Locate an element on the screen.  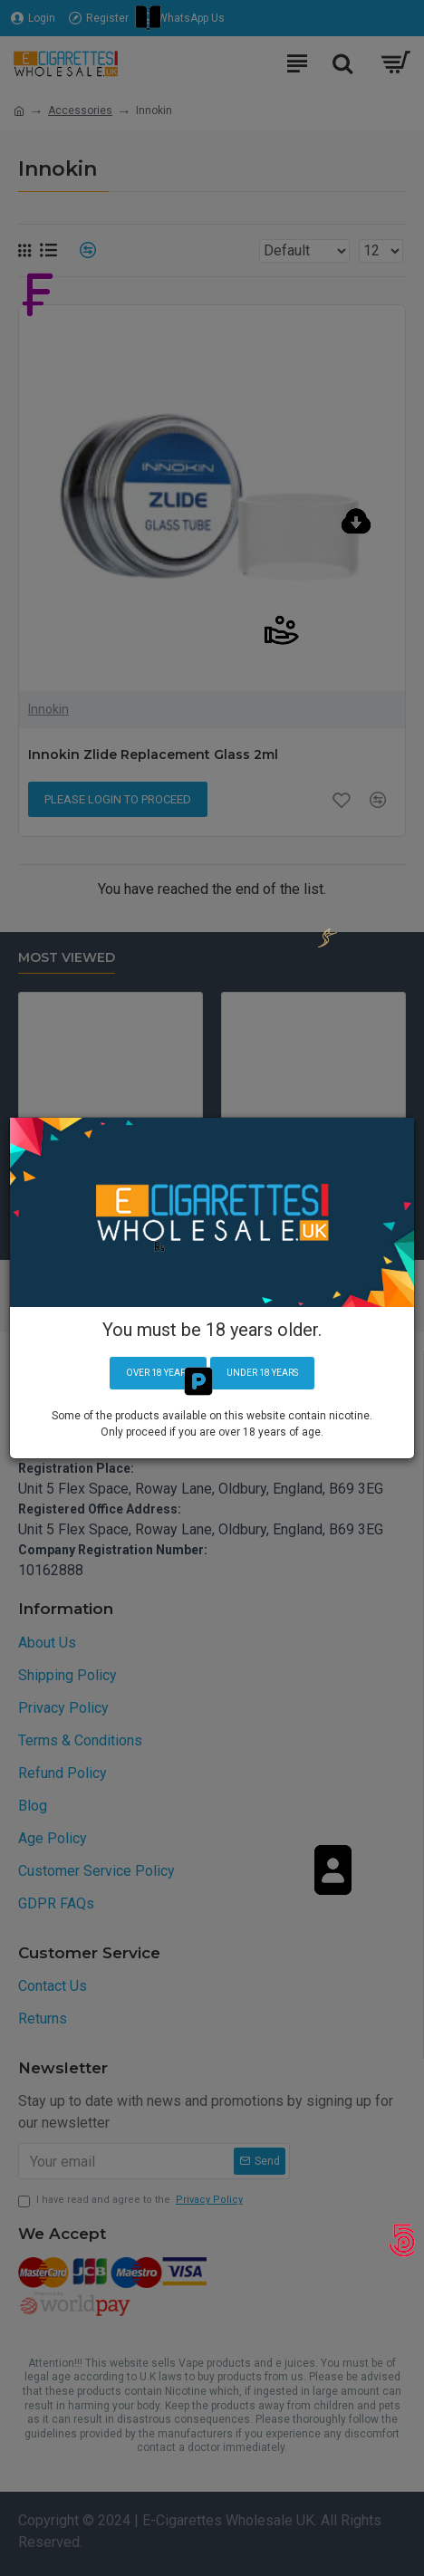
visit 500px photography platform is located at coordinates (401, 2240).